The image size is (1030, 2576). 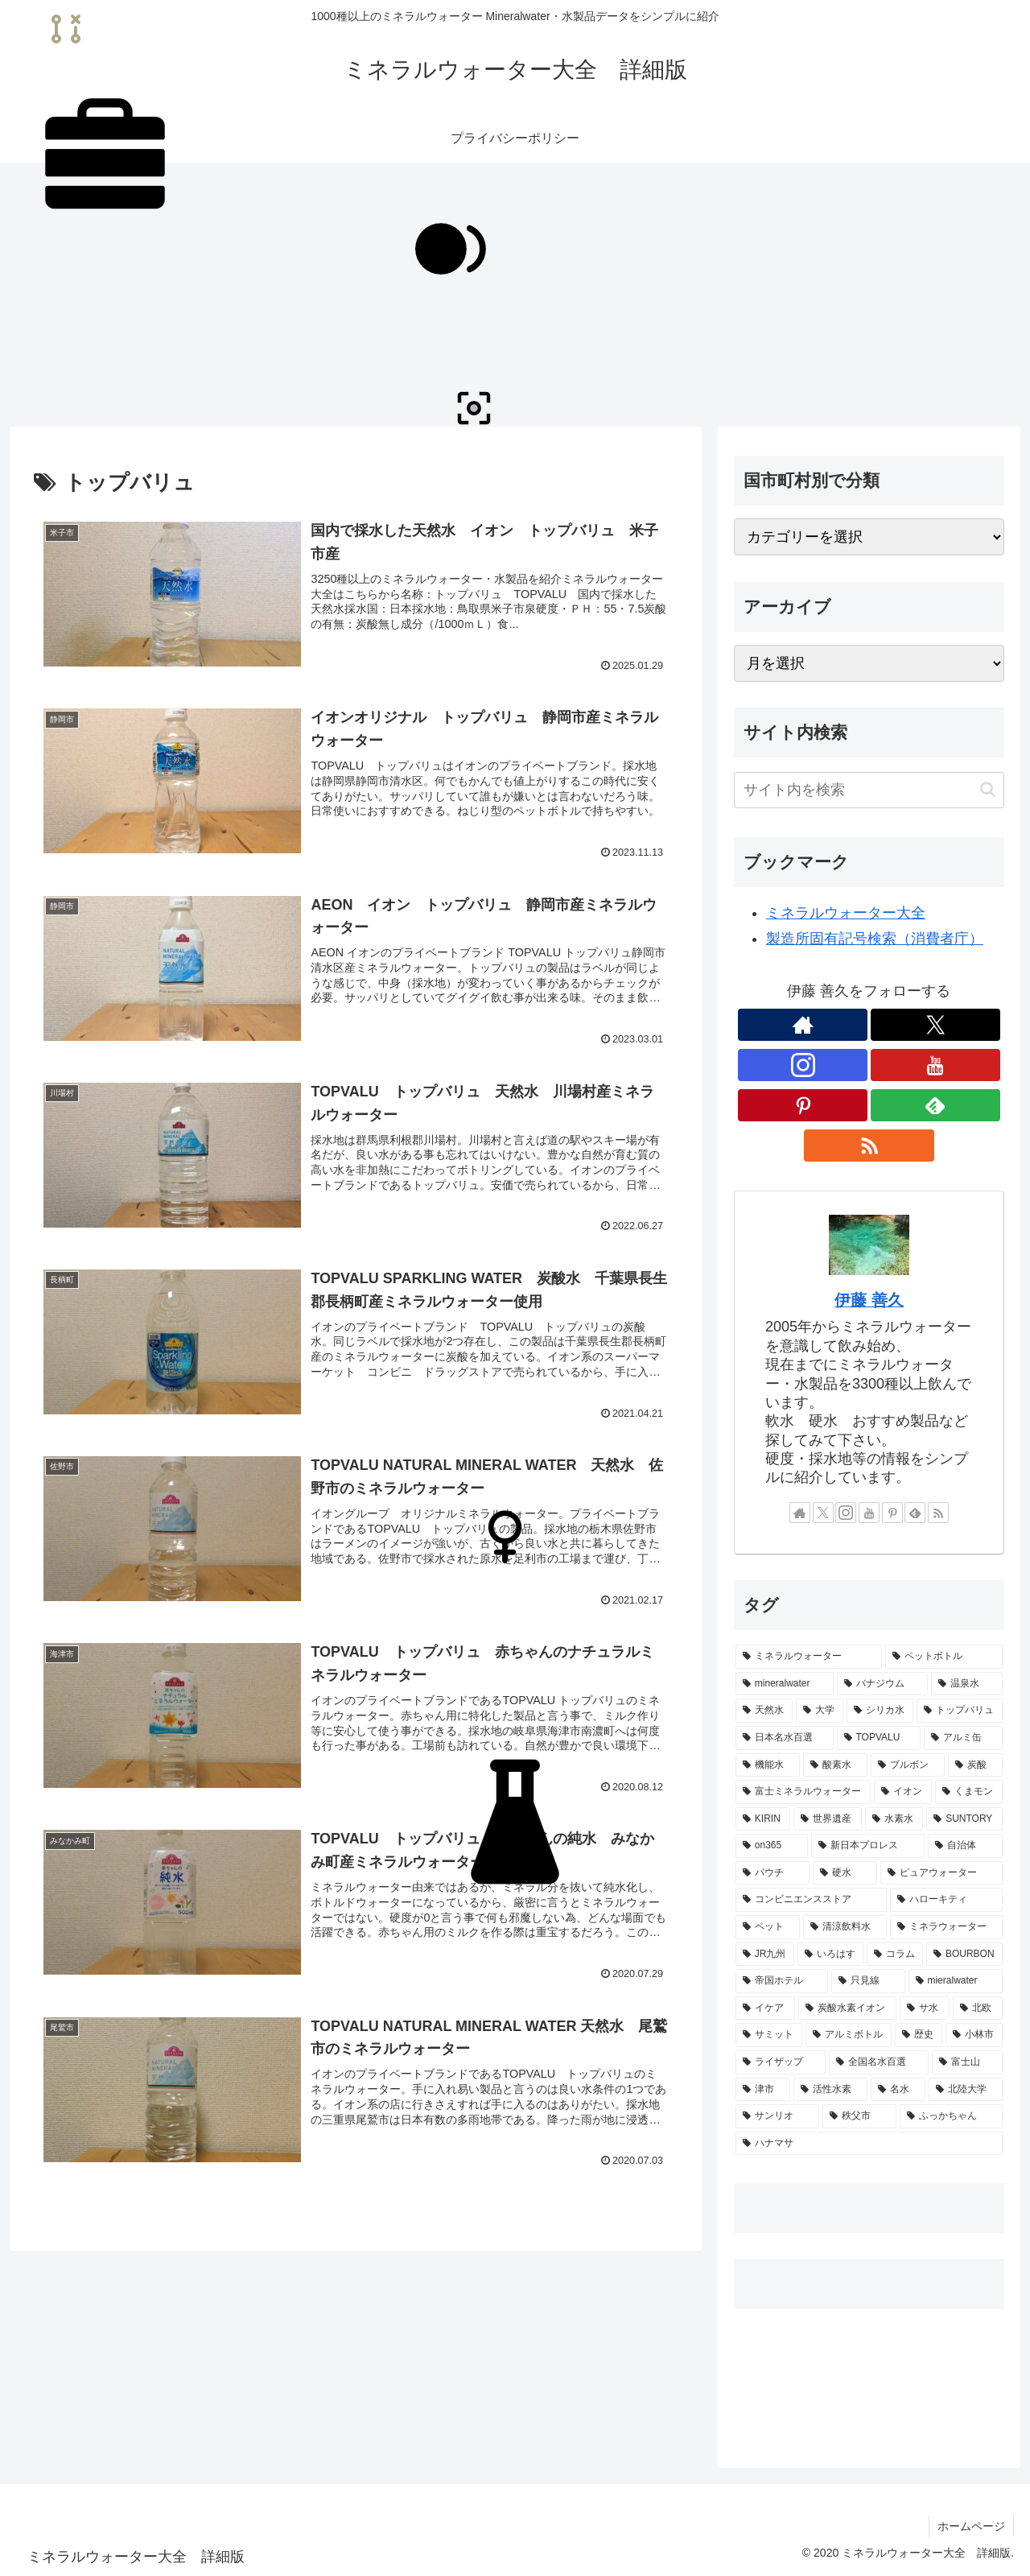 What do you see at coordinates (515, 1822) in the screenshot?
I see `access lab or experimental features` at bounding box center [515, 1822].